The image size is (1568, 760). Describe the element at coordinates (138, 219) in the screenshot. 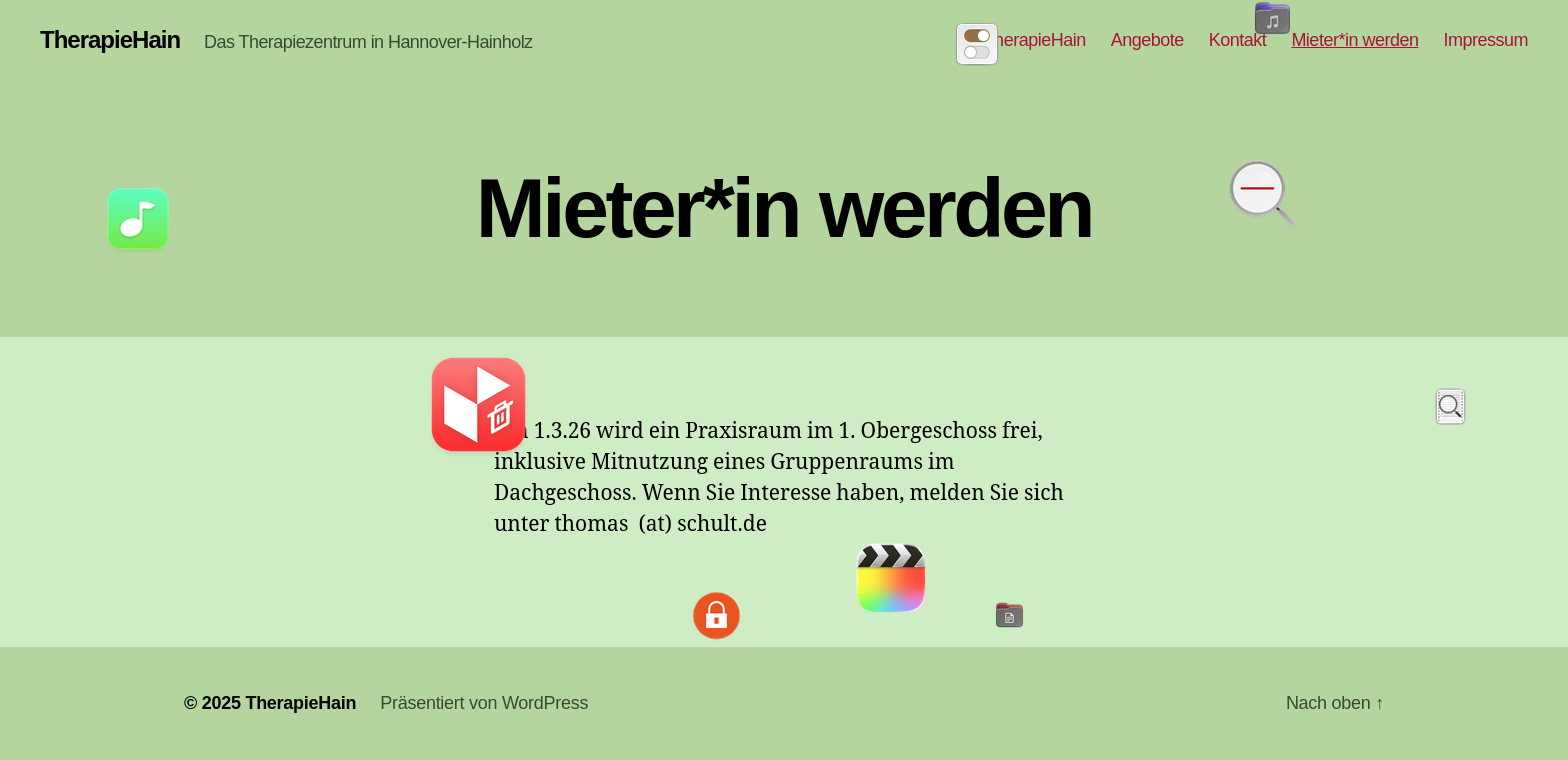

I see `open juk music player app` at that location.